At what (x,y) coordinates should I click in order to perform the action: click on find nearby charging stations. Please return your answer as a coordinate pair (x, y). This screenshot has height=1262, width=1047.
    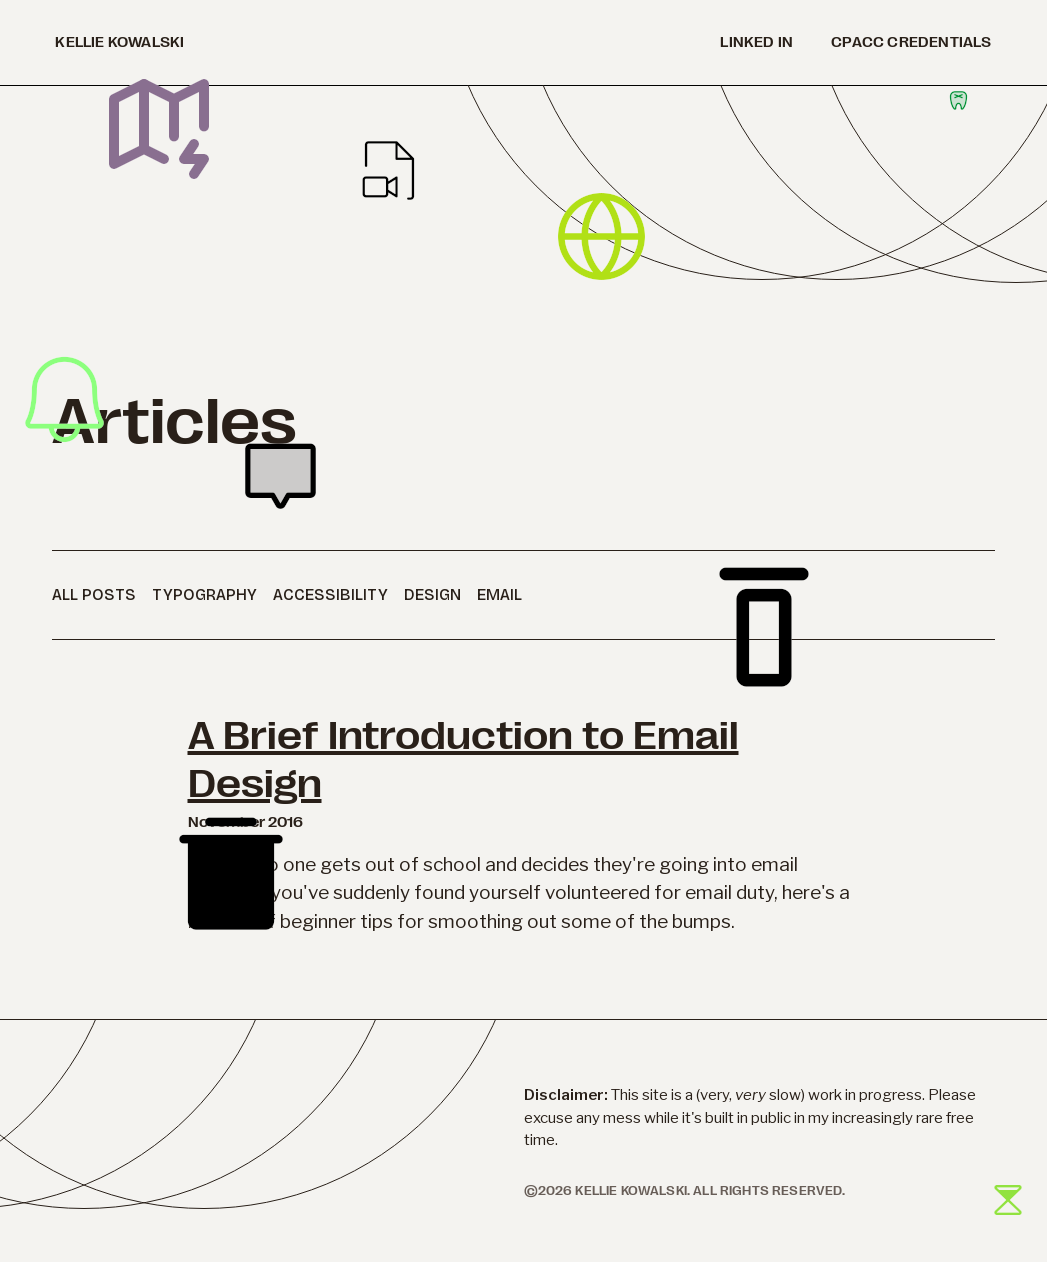
    Looking at the image, I should click on (159, 124).